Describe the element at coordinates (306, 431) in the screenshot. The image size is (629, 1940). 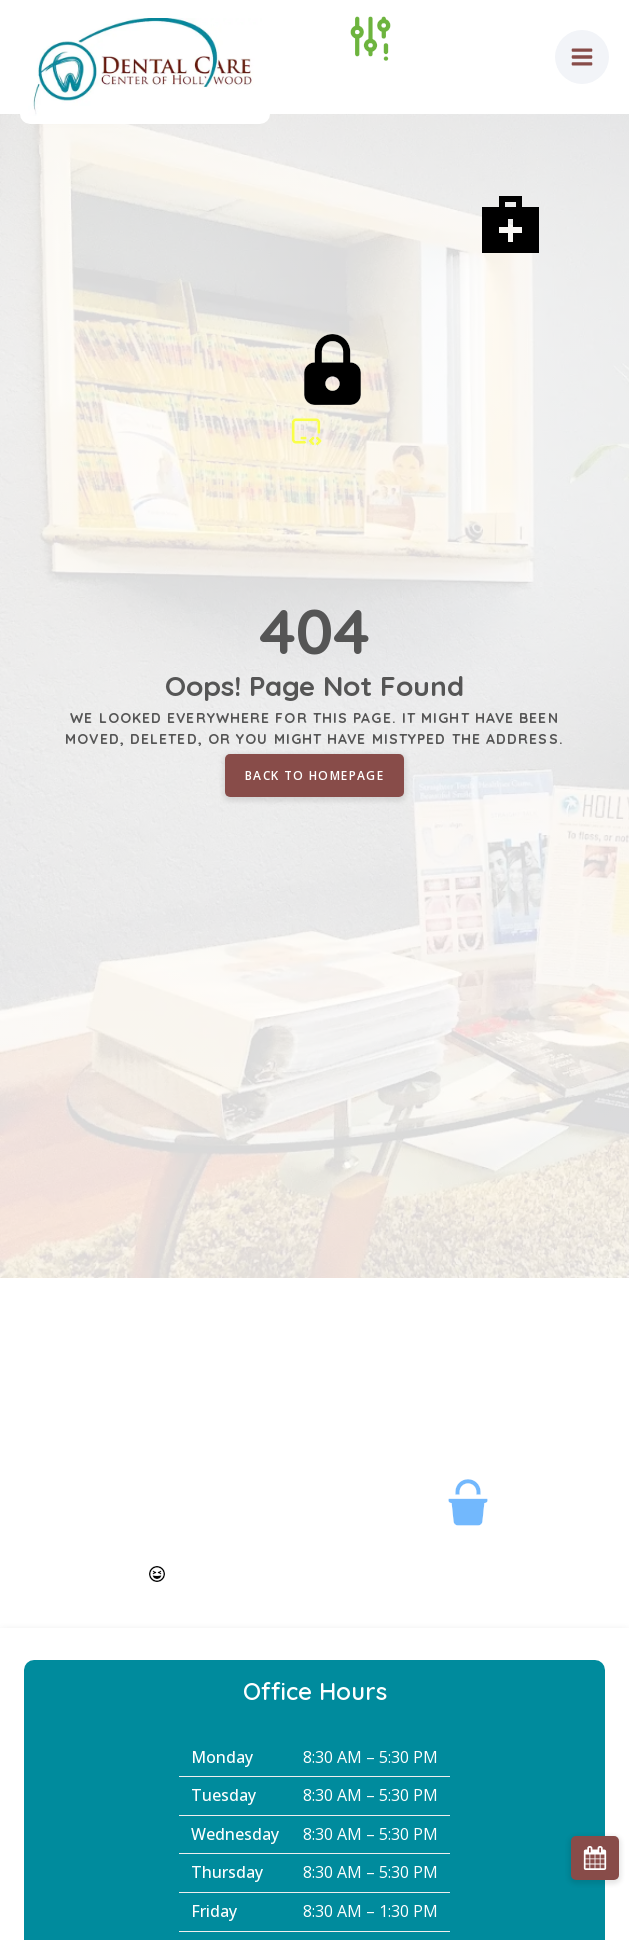
I see `open code editor on tablet device` at that location.